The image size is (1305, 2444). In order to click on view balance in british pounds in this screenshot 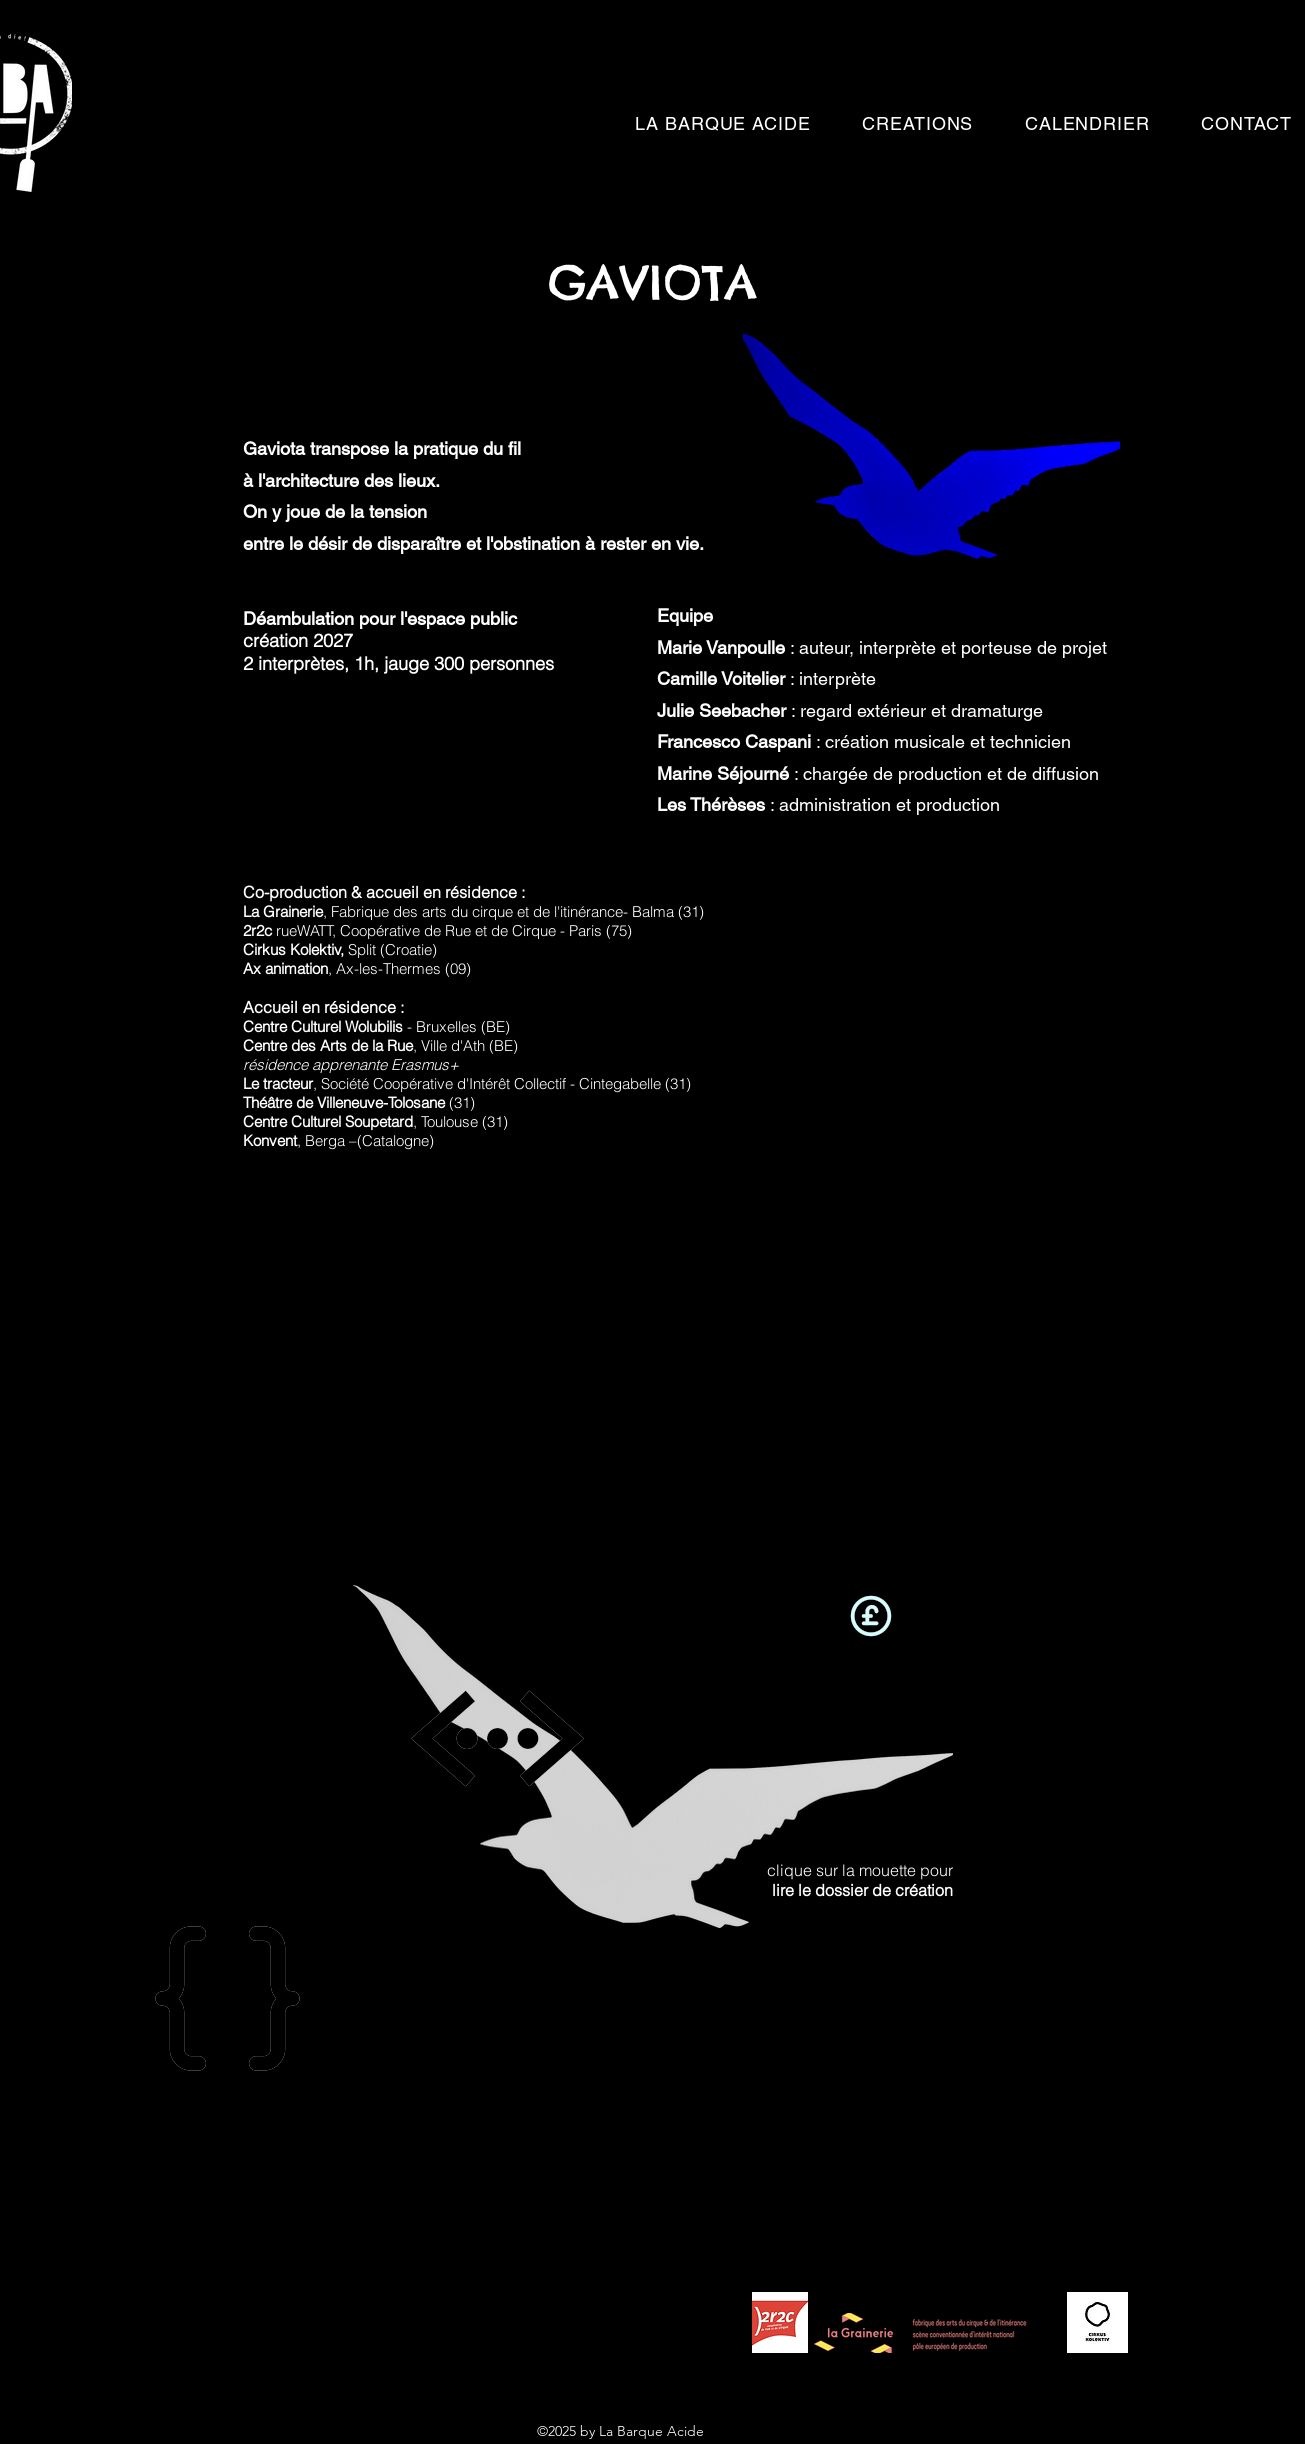, I will do `click(871, 1616)`.